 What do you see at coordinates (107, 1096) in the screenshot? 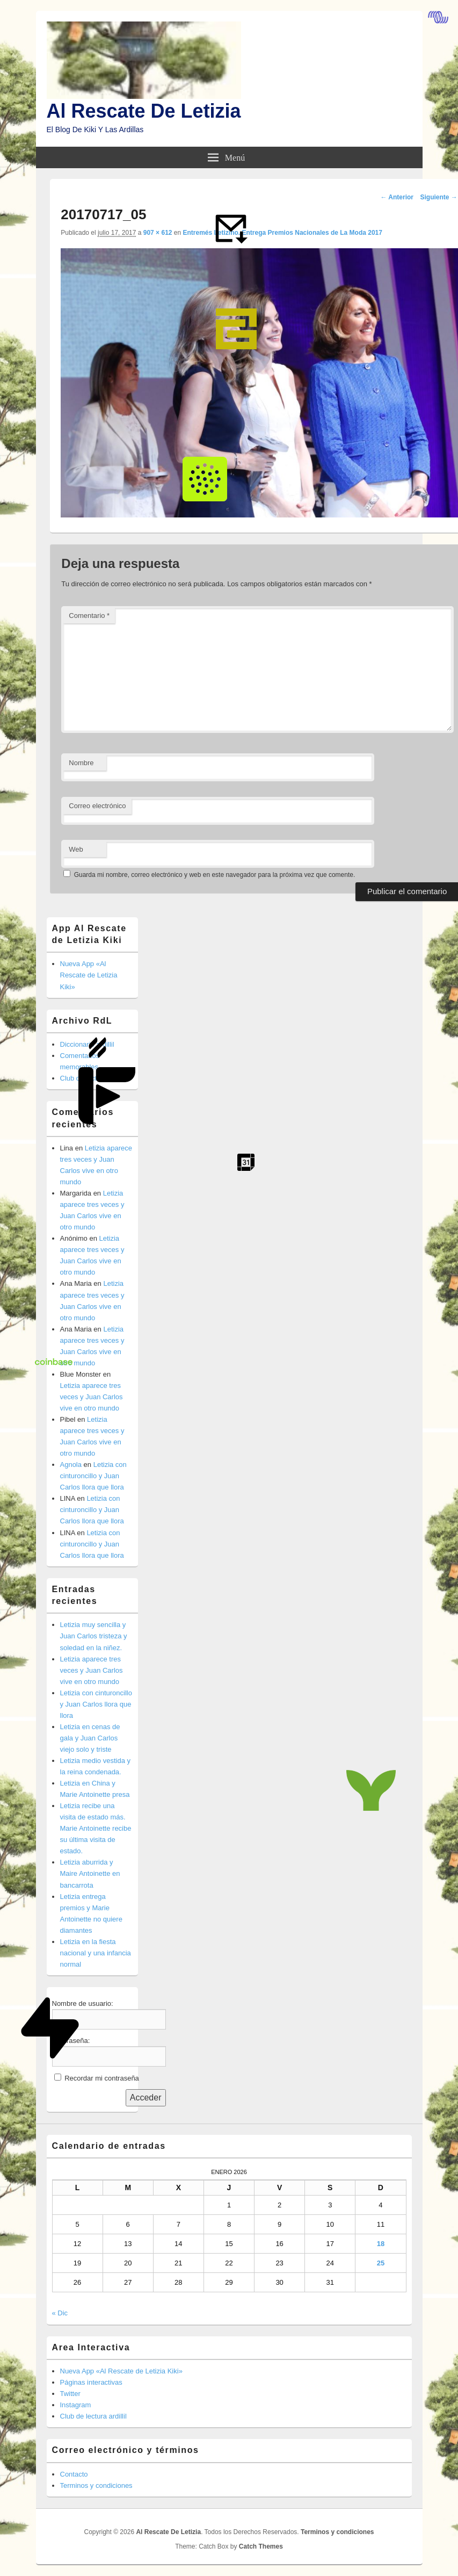
I see `open FreeTube app` at bounding box center [107, 1096].